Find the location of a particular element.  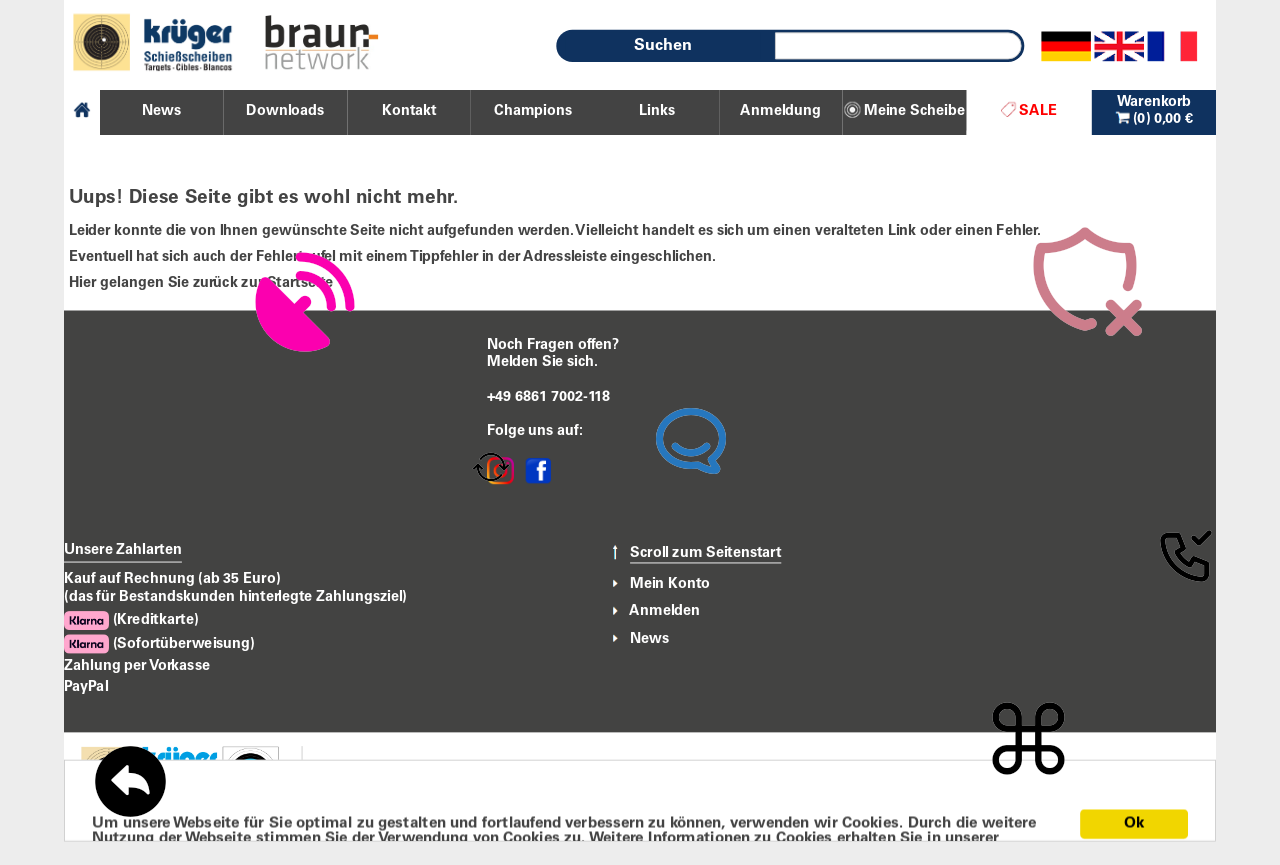

call completed successfully is located at coordinates (1186, 556).